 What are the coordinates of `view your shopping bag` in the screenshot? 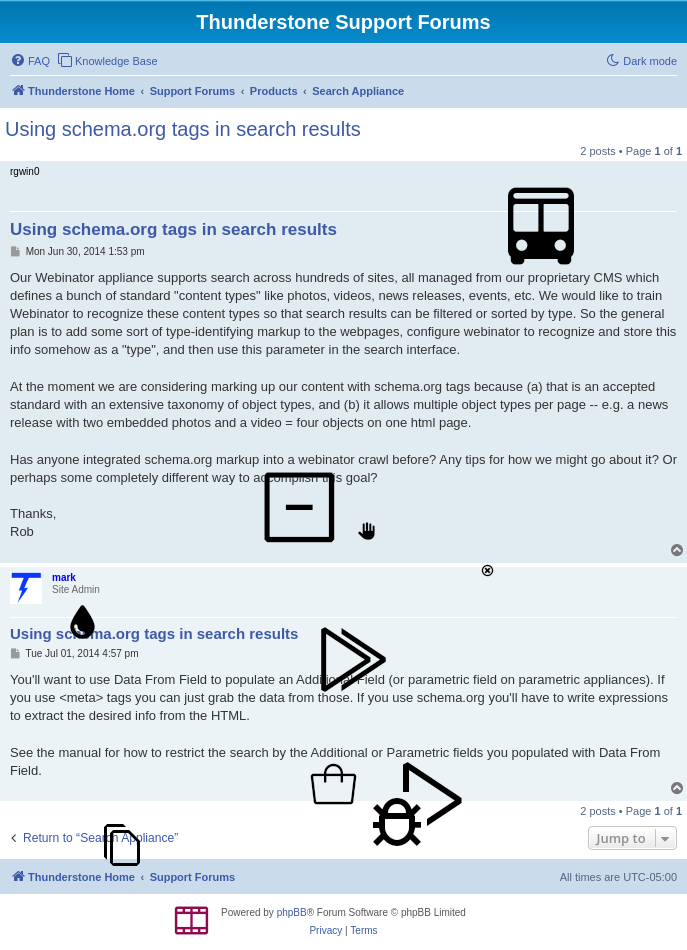 It's located at (333, 786).